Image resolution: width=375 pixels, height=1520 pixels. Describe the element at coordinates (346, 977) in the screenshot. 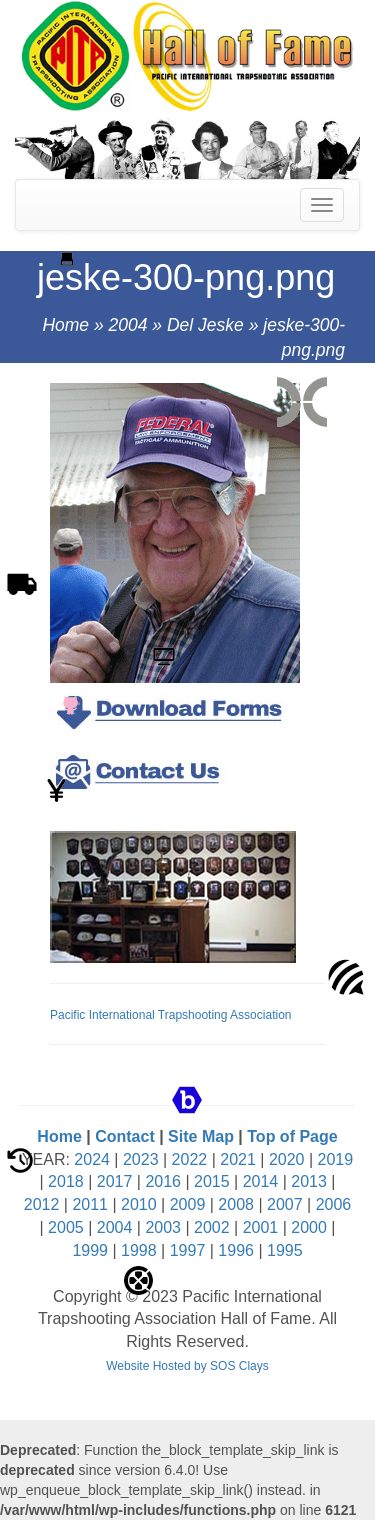

I see `forumbee logo` at that location.